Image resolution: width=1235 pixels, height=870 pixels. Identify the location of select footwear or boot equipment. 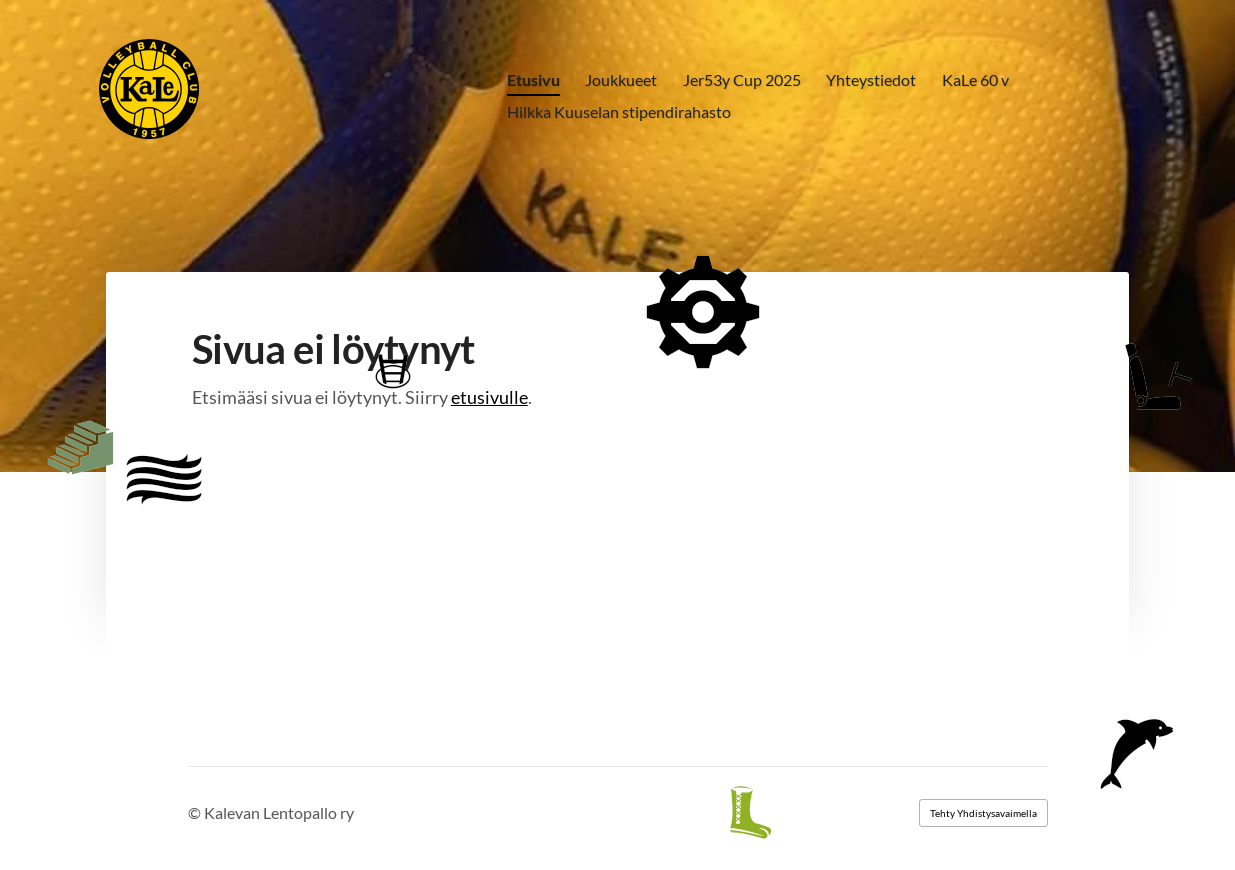
(750, 812).